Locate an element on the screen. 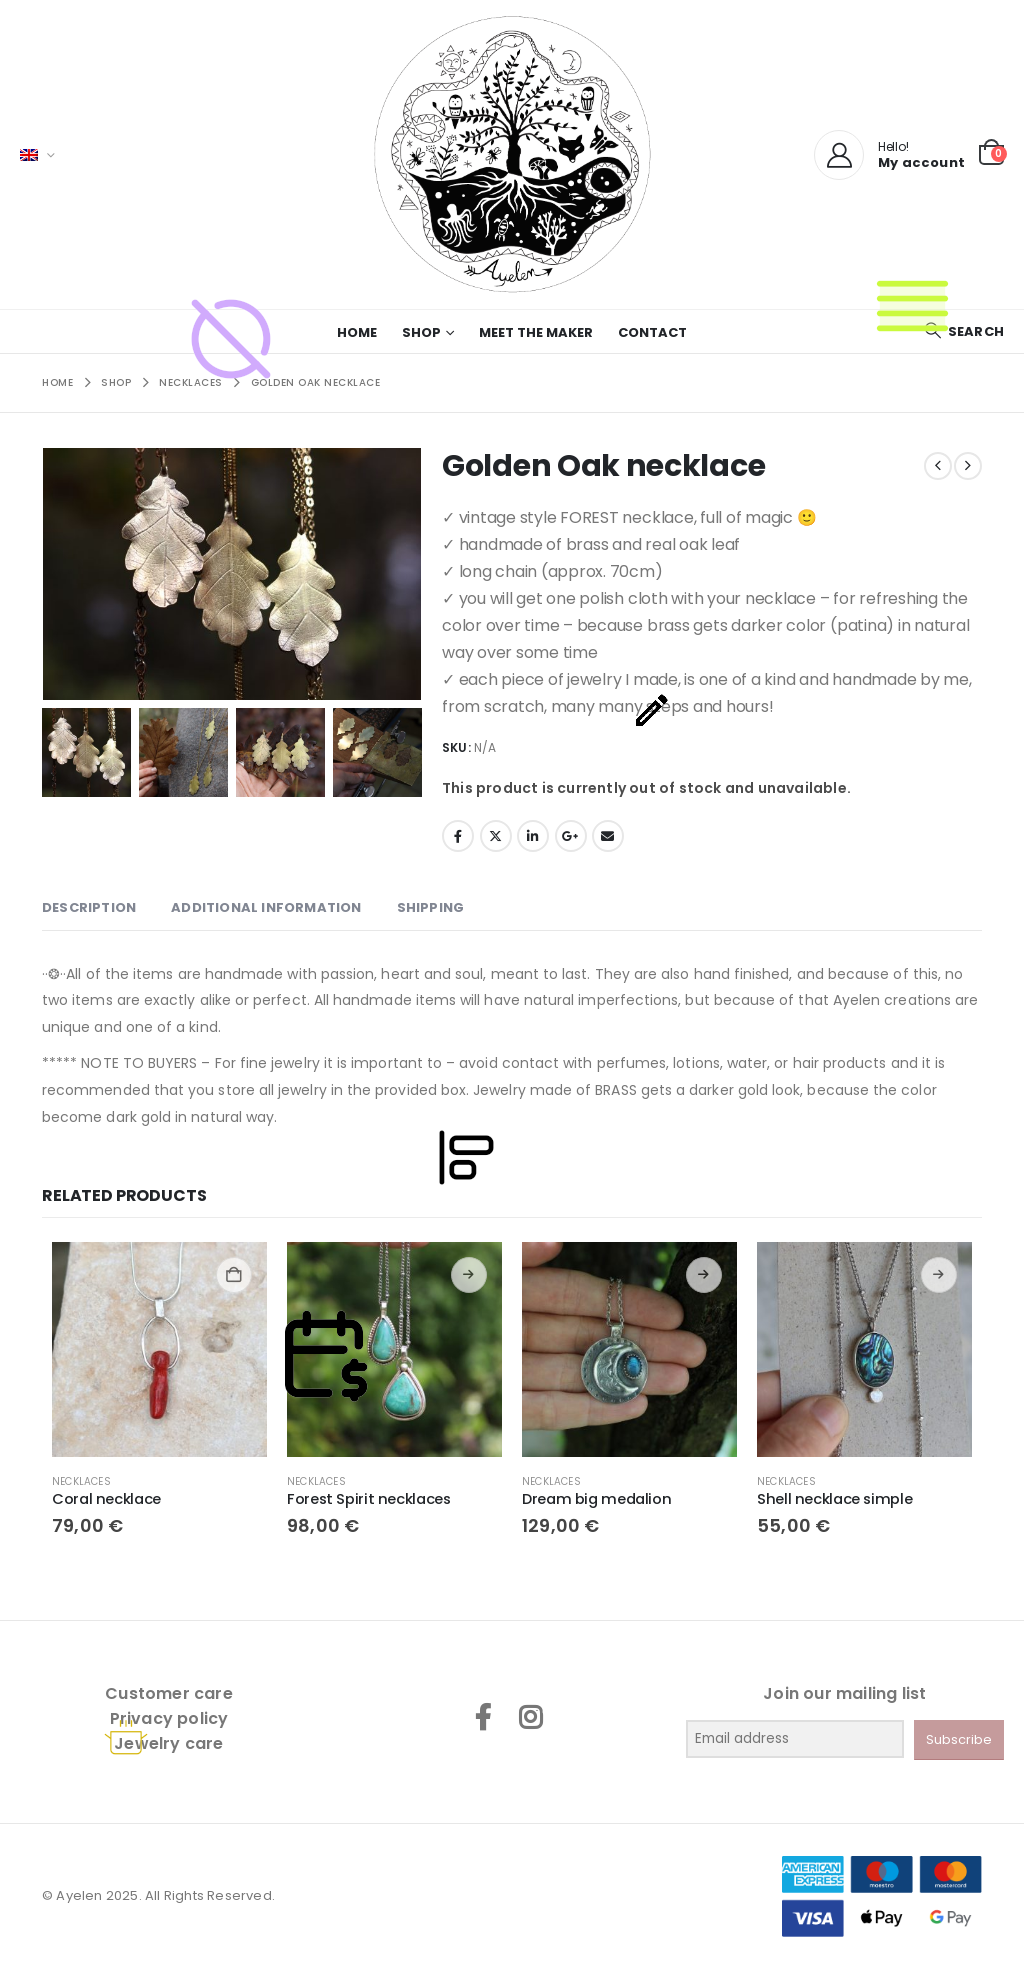 This screenshot has height=1969, width=1024. edit or modify content is located at coordinates (652, 710).